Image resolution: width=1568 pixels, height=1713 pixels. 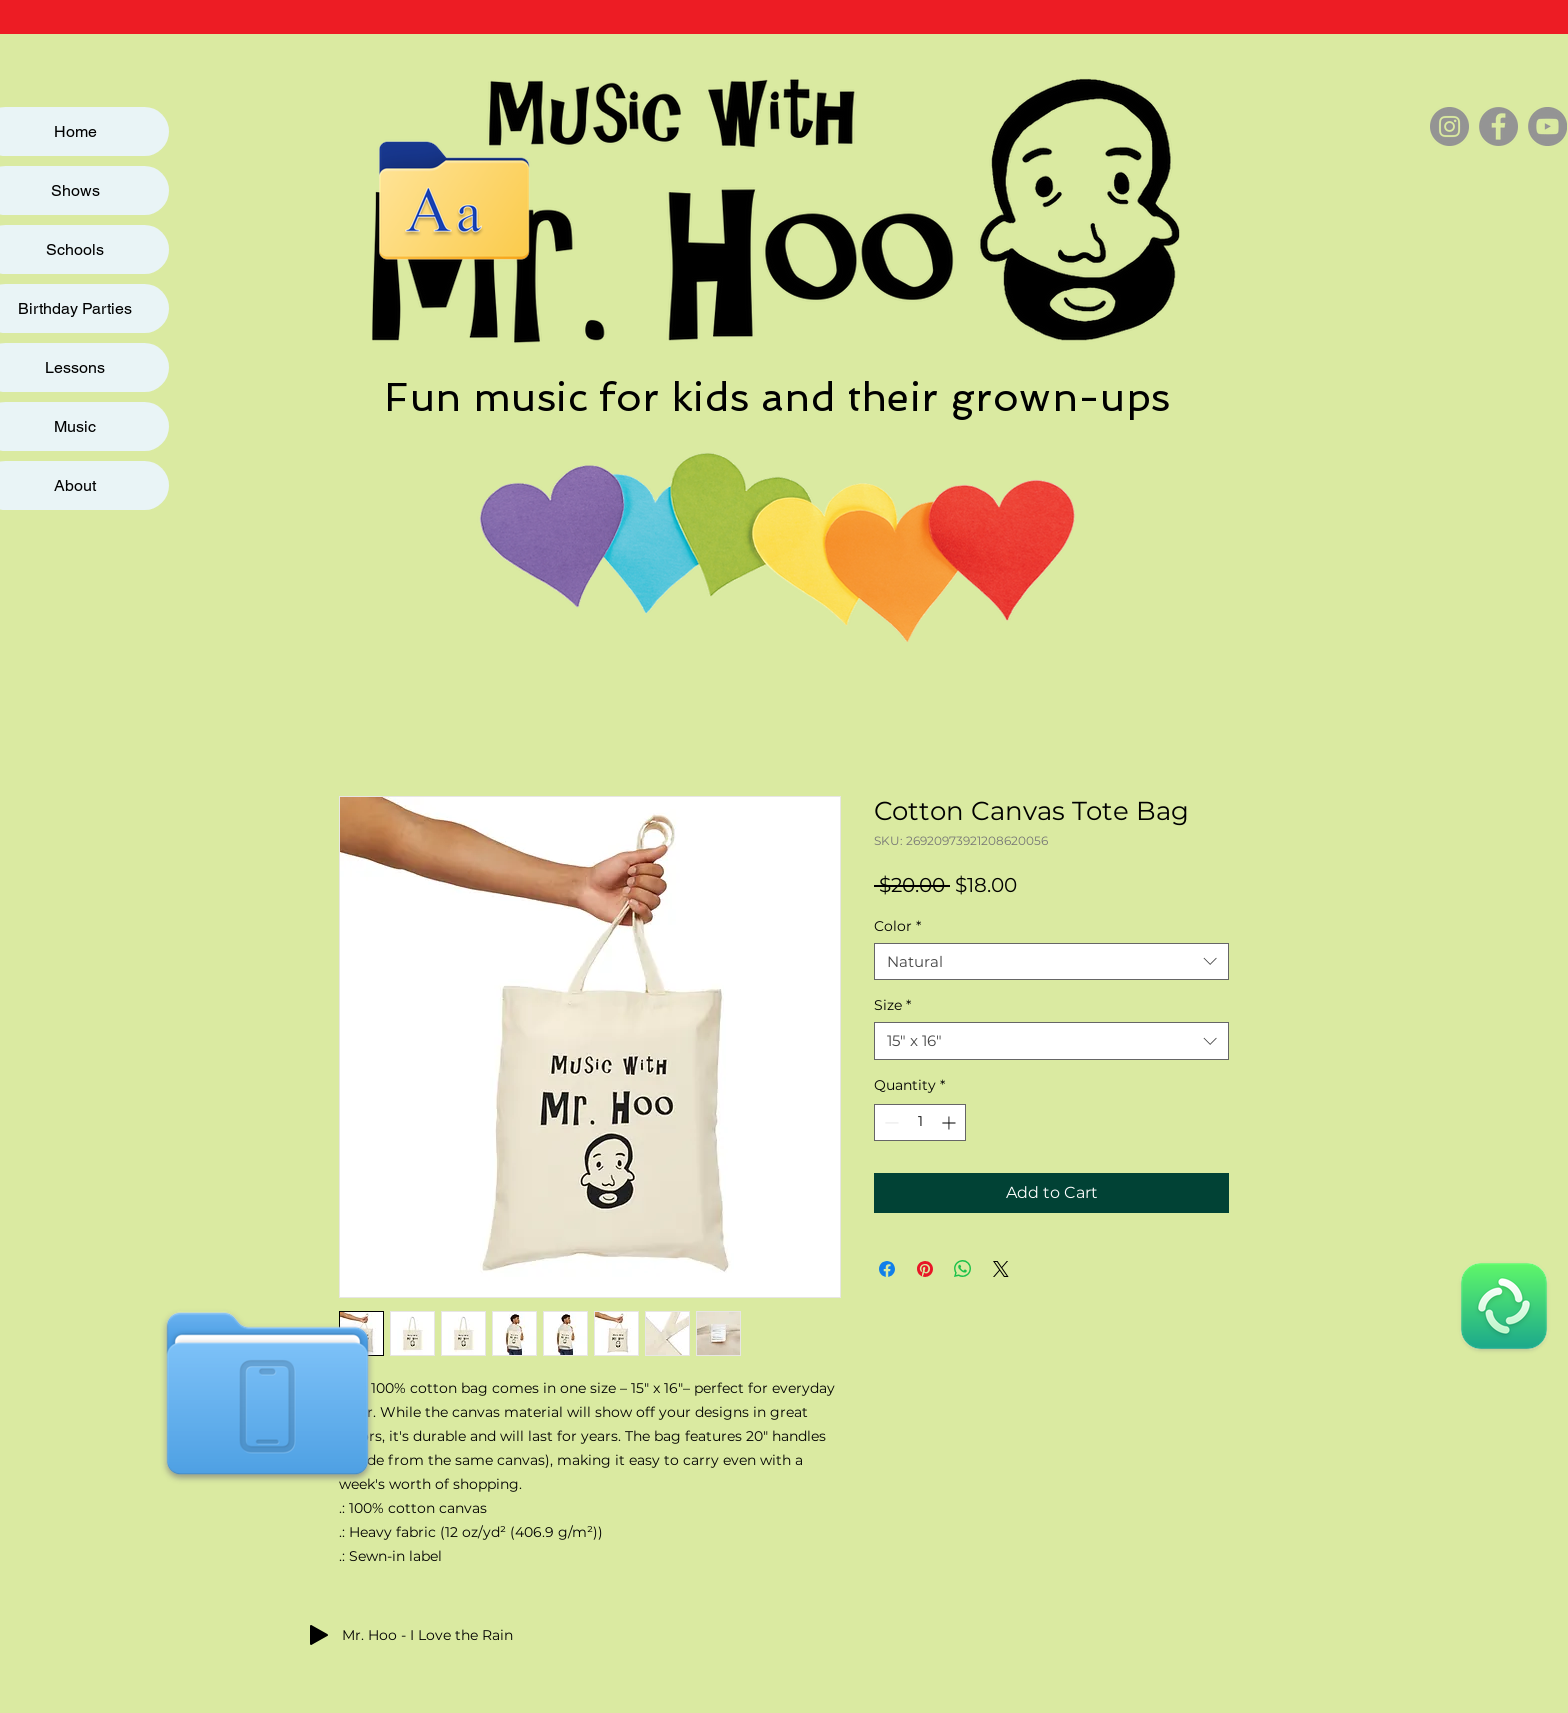 I want to click on open fonts folder, so click(x=453, y=204).